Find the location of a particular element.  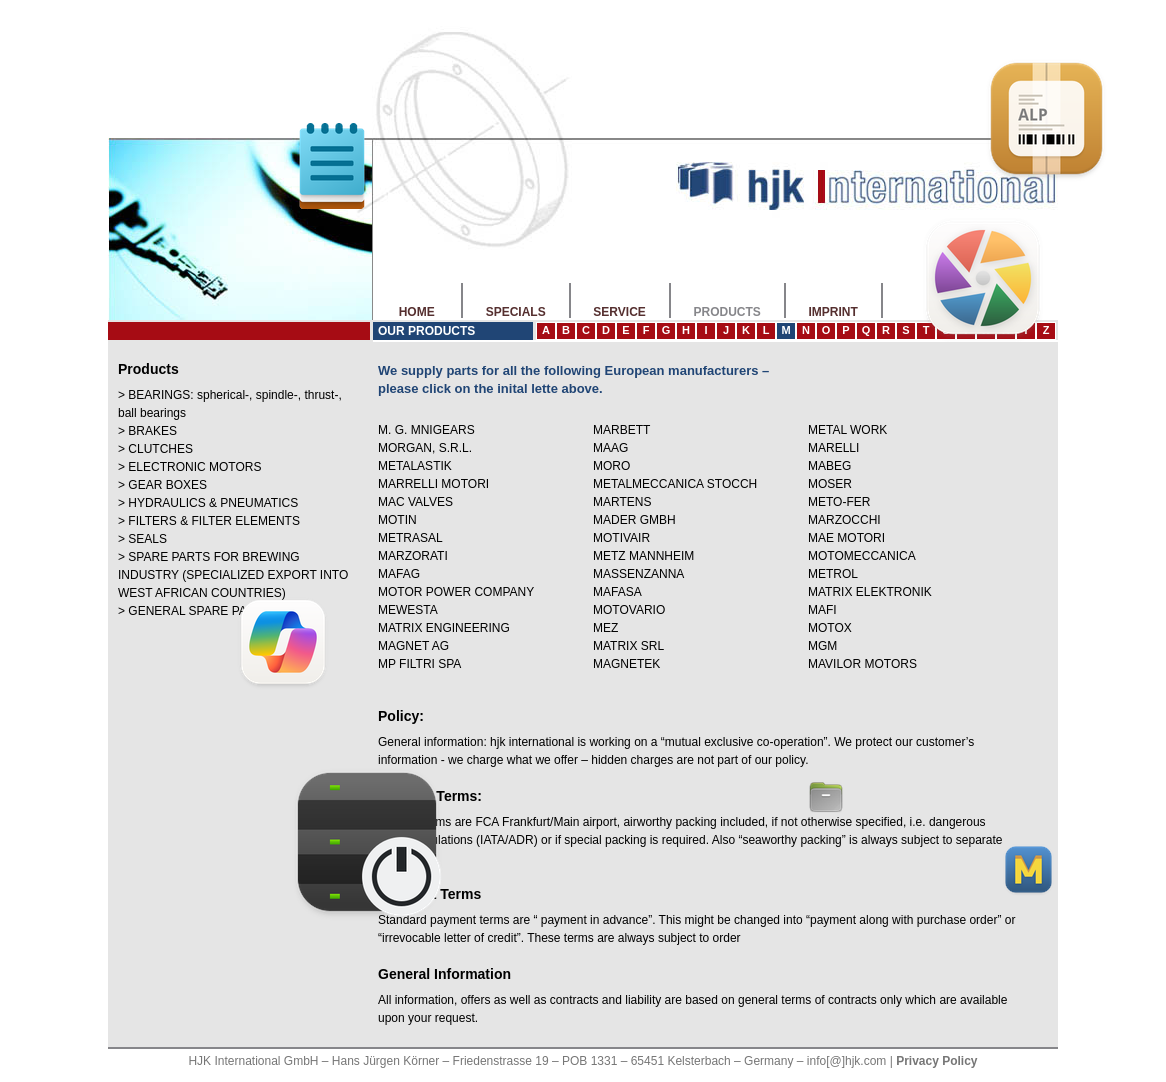

an alpm package file used by arch linux package manager is located at coordinates (1046, 120).